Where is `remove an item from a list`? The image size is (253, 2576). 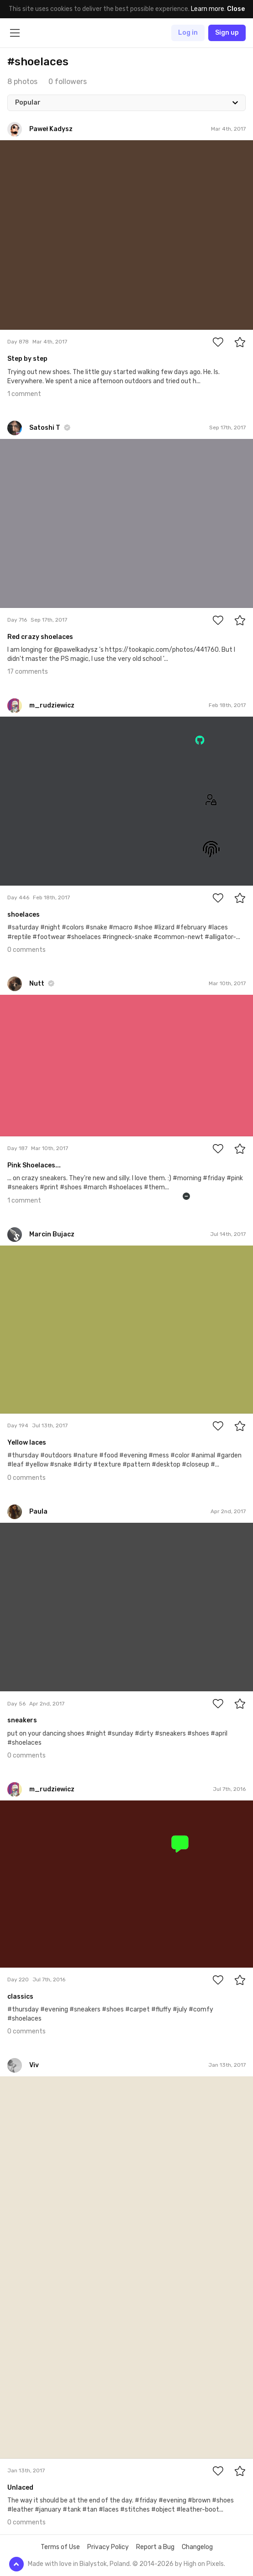 remove an item from a list is located at coordinates (186, 1196).